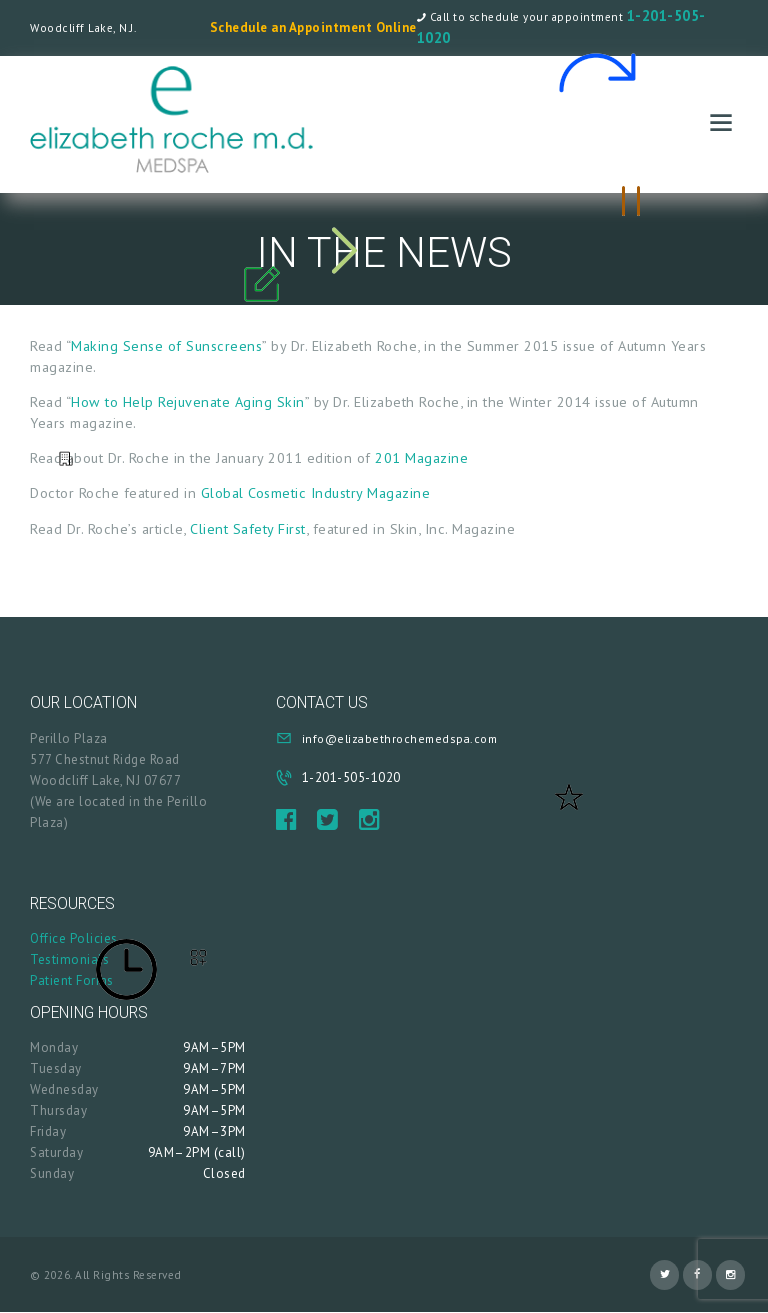 This screenshot has width=768, height=1313. What do you see at coordinates (126, 969) in the screenshot?
I see `view time or clock settings` at bounding box center [126, 969].